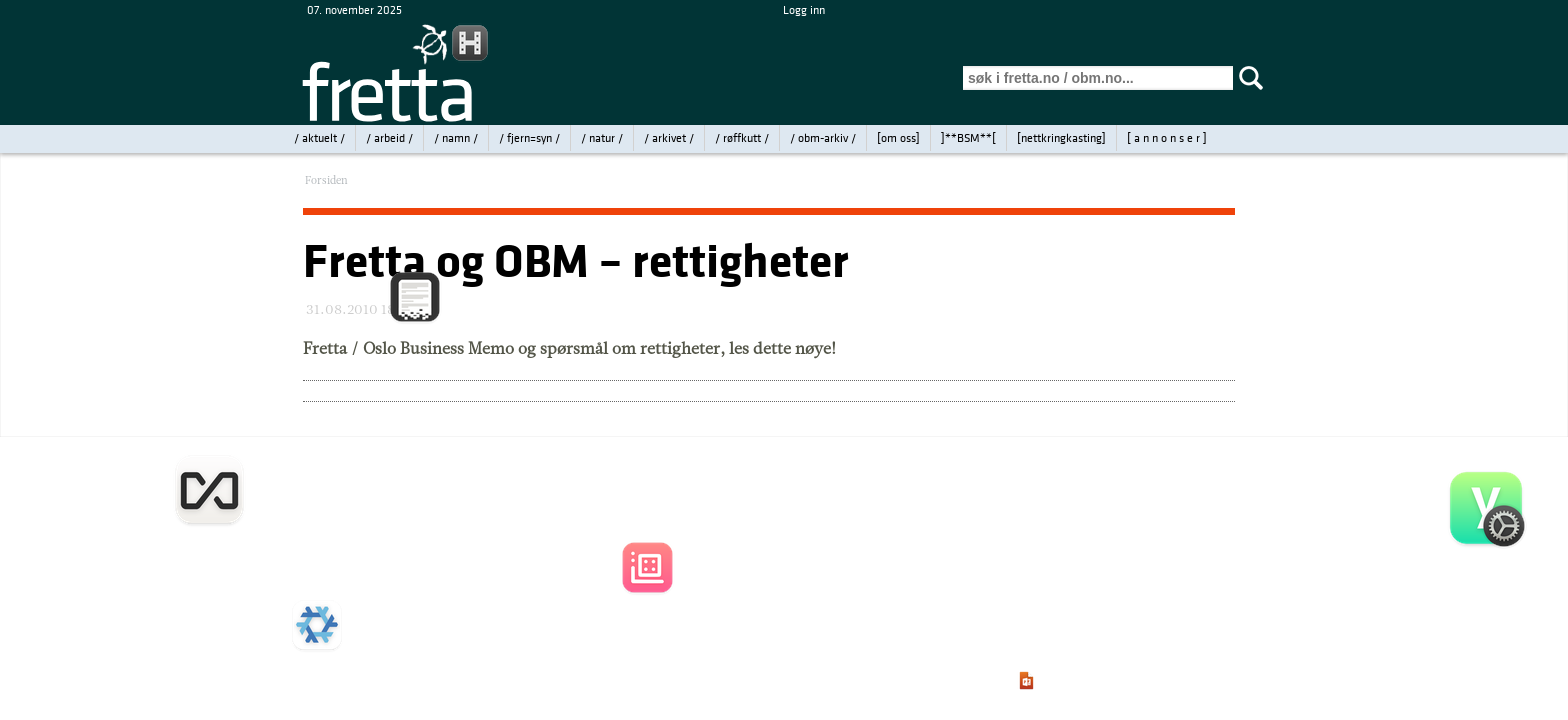  I want to click on open nixos configuration or settings, so click(317, 625).